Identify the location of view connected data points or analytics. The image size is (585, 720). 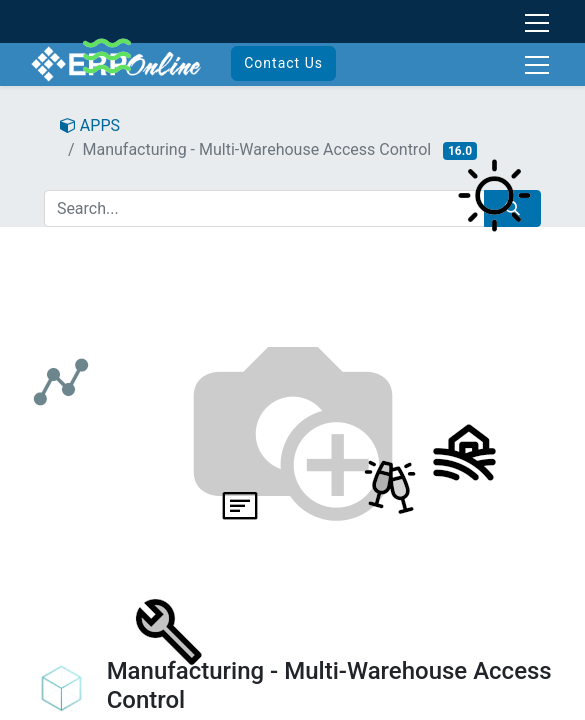
(61, 382).